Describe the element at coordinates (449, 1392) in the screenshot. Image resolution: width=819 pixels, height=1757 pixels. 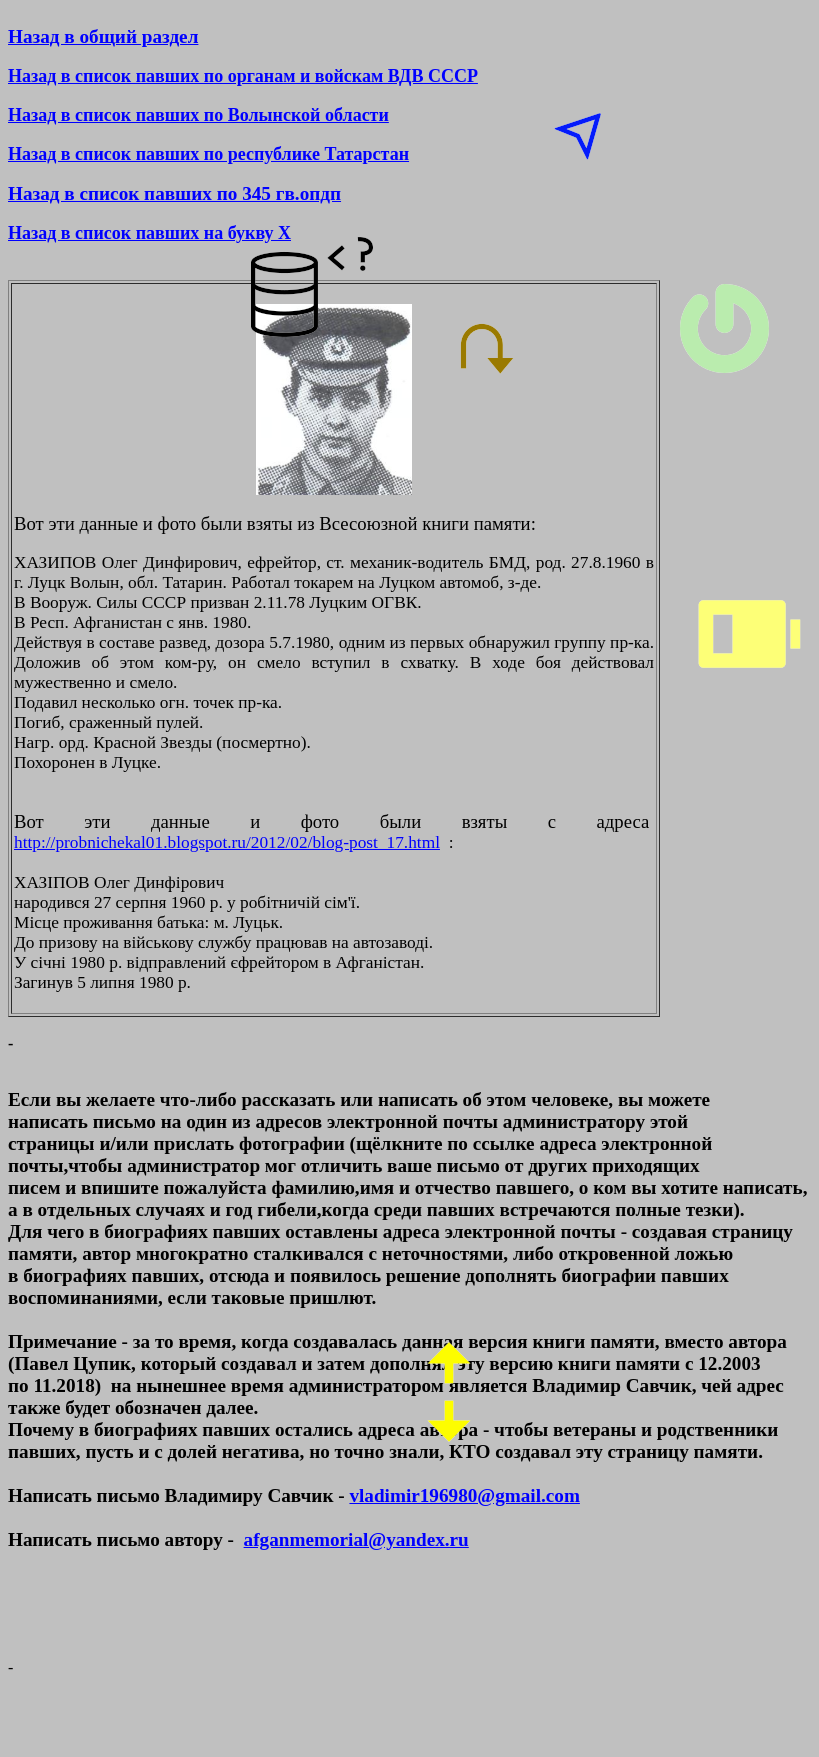
I see `expand content vertically` at that location.